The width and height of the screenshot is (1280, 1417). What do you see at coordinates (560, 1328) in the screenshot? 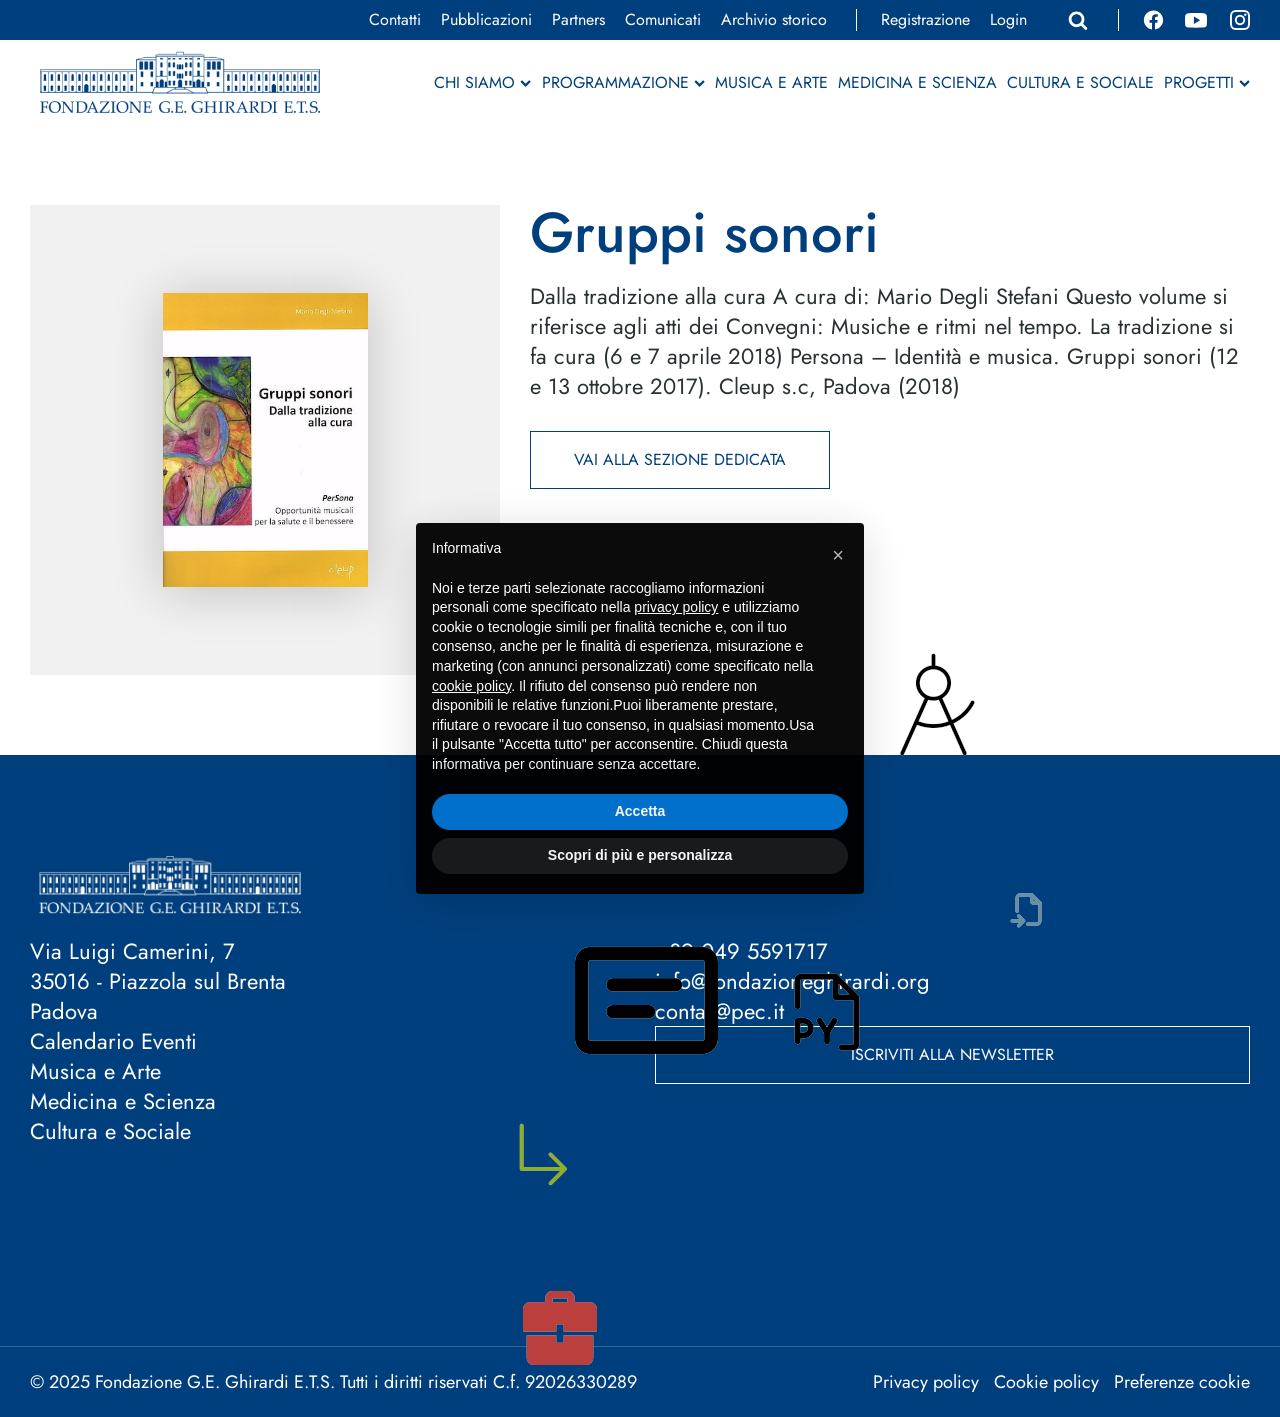
I see `view your portfolio or work samples` at bounding box center [560, 1328].